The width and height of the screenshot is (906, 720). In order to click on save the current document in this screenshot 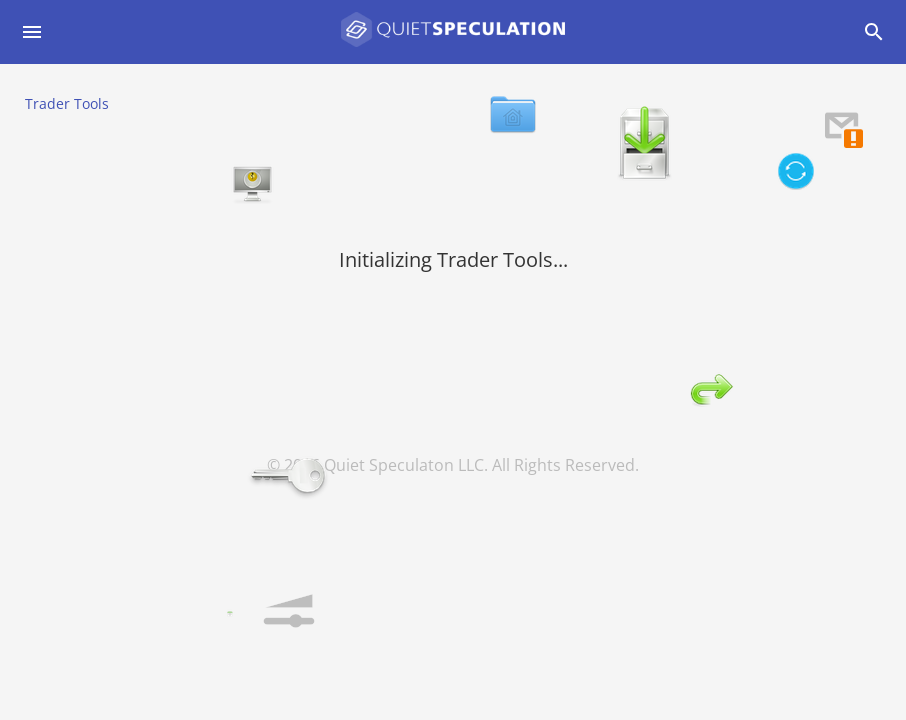, I will do `click(644, 144)`.